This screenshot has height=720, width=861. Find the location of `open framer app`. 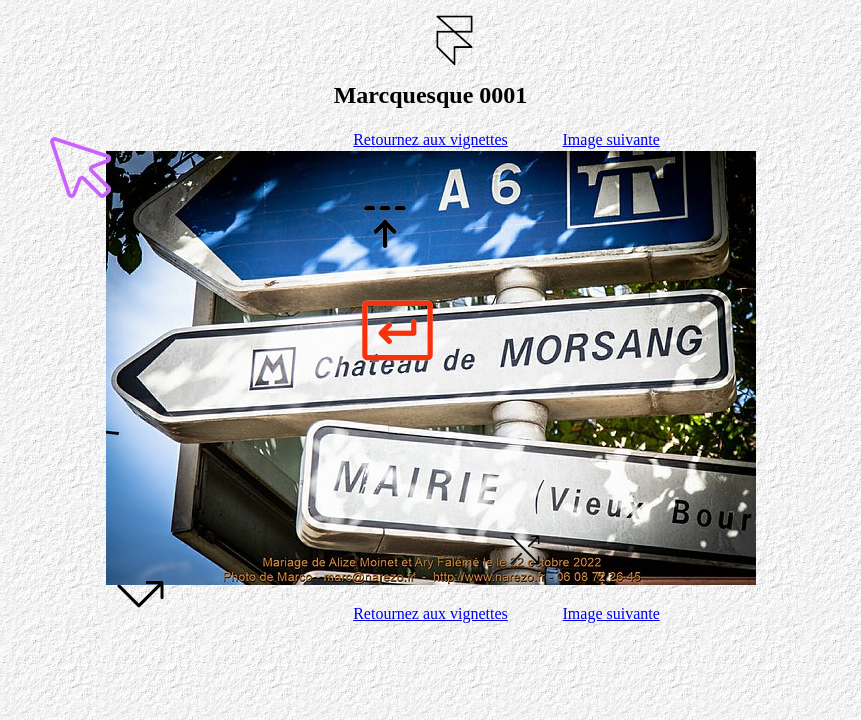

open framer app is located at coordinates (454, 37).